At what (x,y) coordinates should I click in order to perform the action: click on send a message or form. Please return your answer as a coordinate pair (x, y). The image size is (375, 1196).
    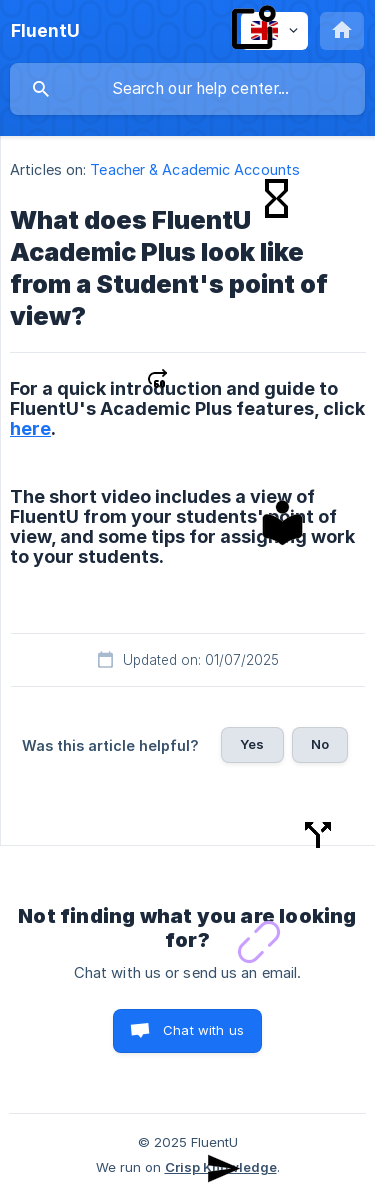
    Looking at the image, I should click on (223, 1168).